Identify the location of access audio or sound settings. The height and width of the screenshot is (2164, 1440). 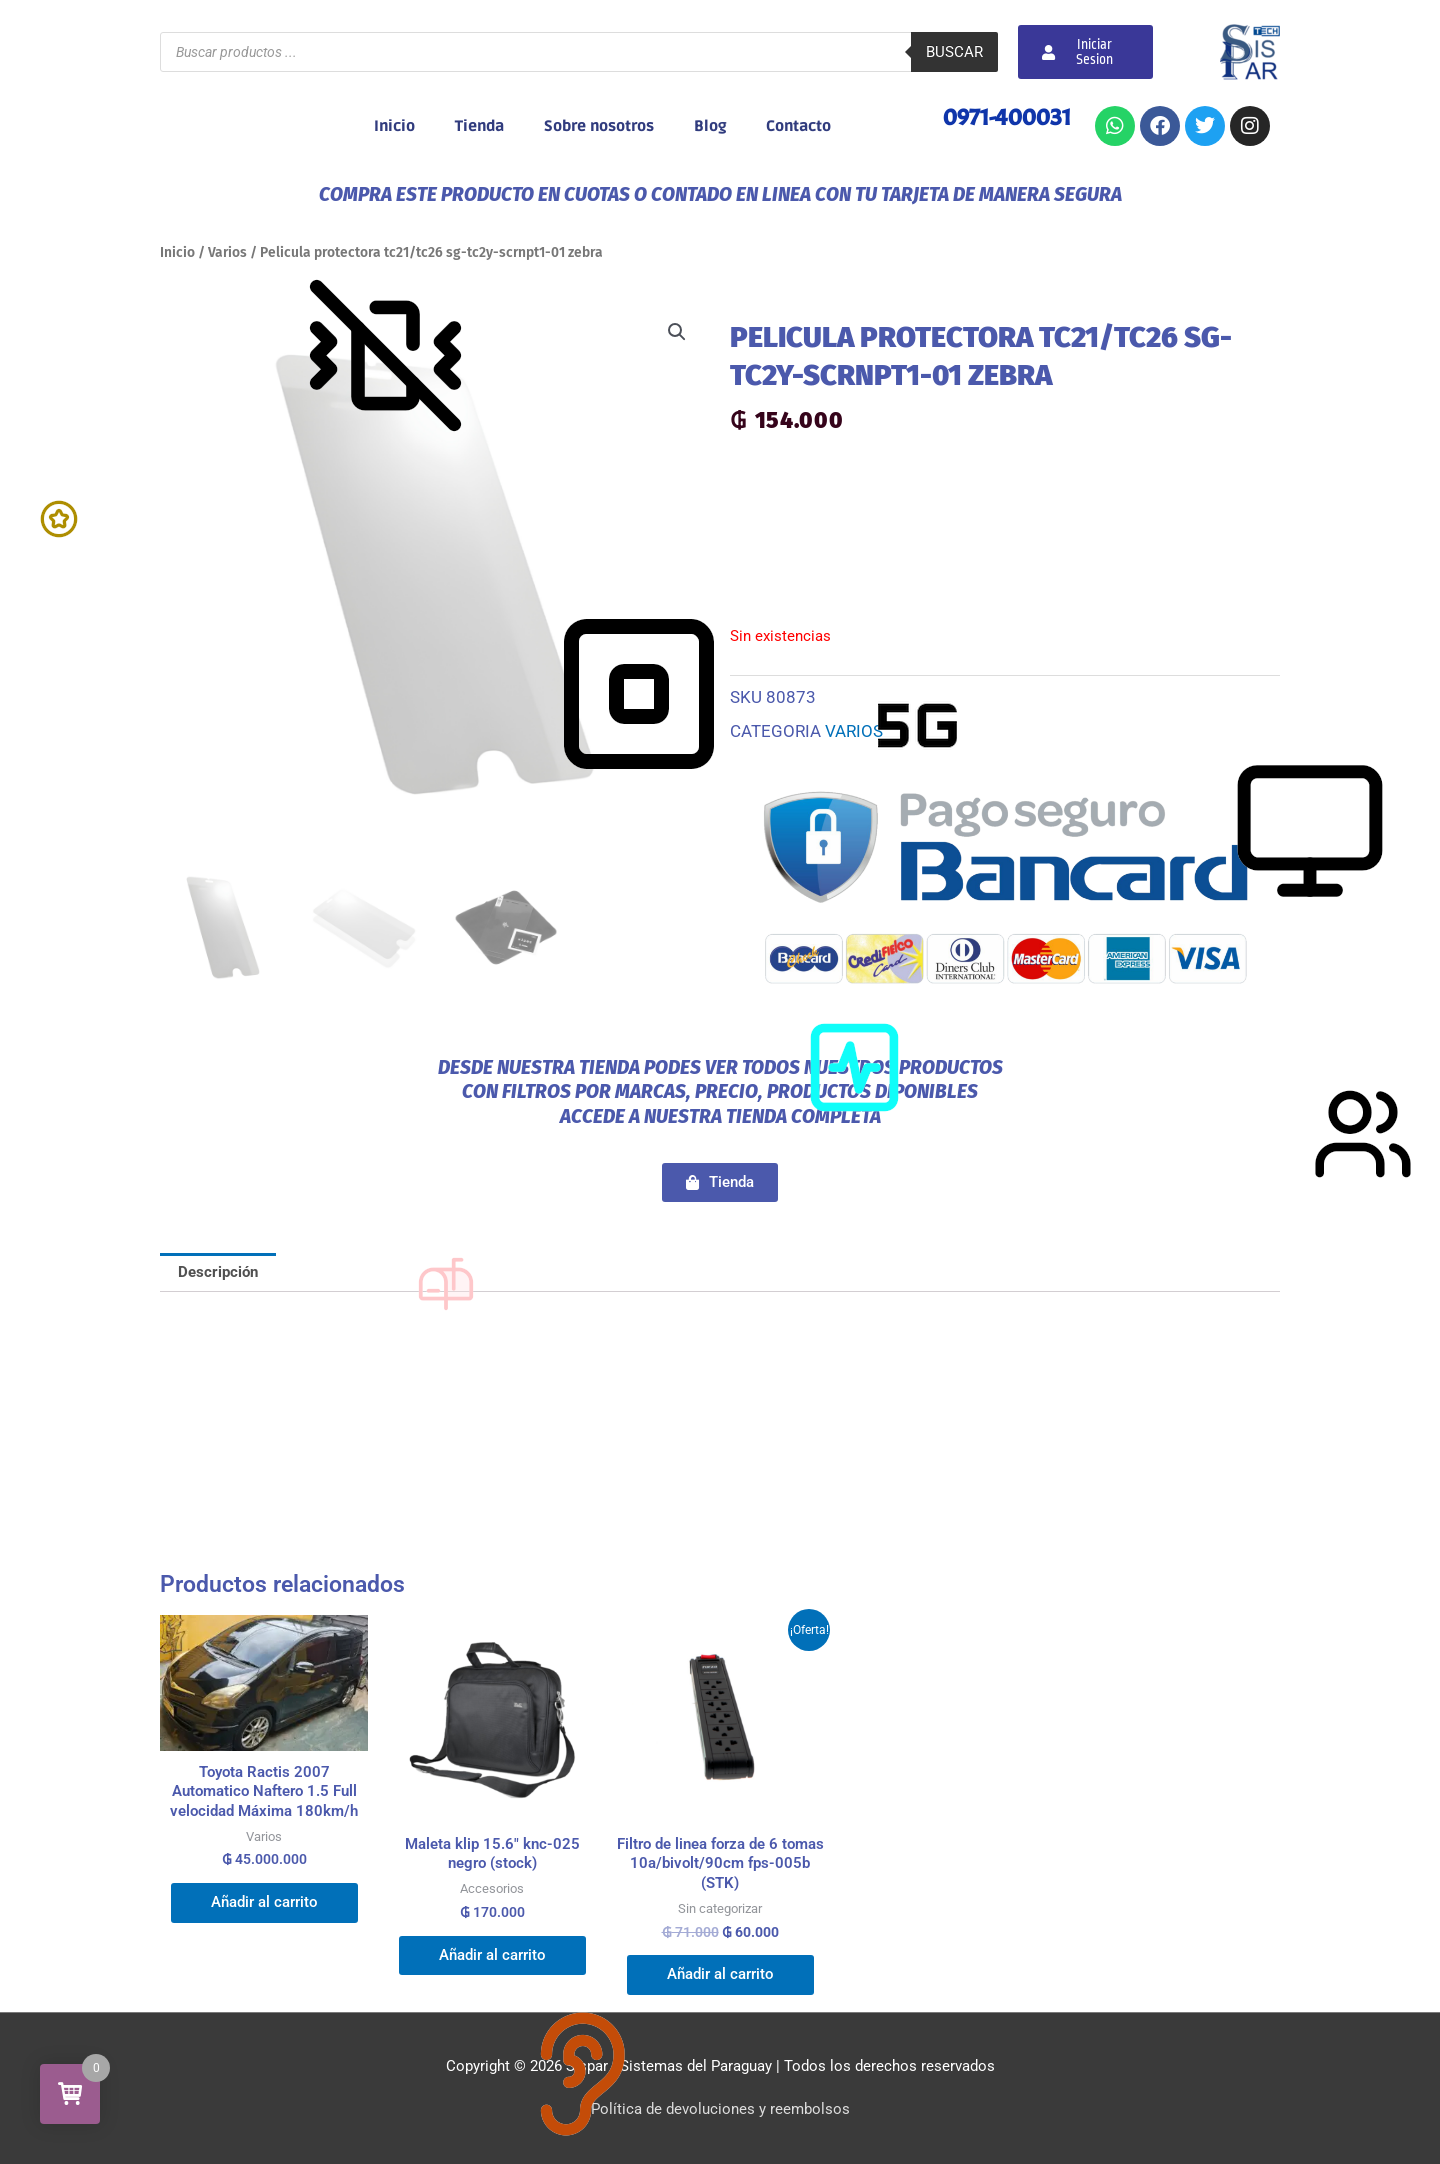
(580, 2074).